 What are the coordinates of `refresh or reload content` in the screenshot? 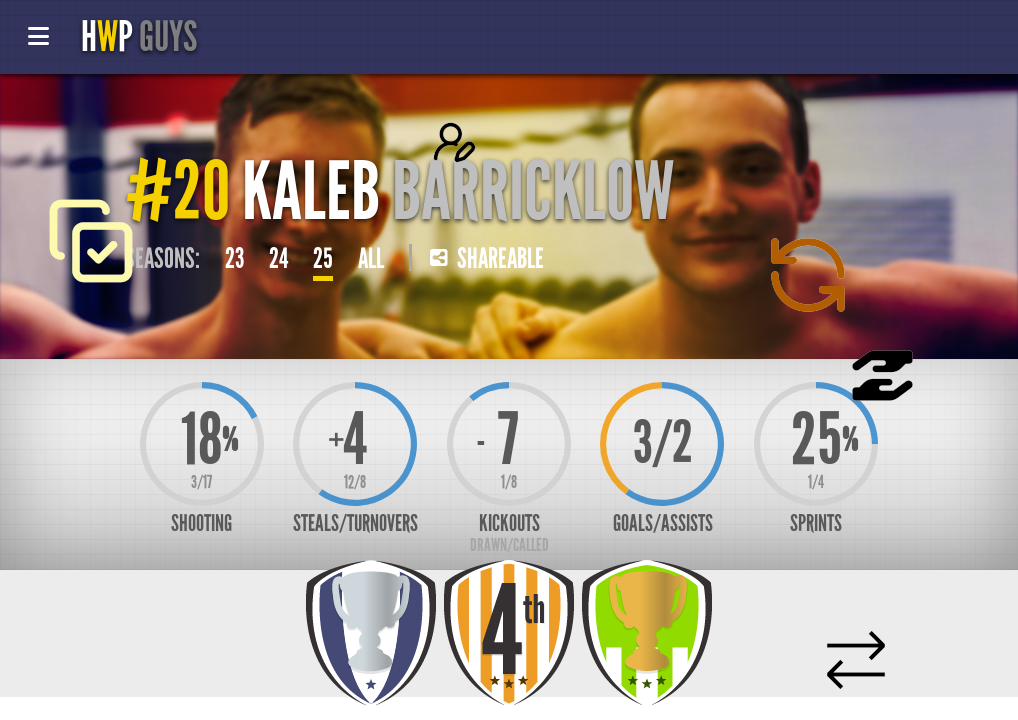 It's located at (808, 275).